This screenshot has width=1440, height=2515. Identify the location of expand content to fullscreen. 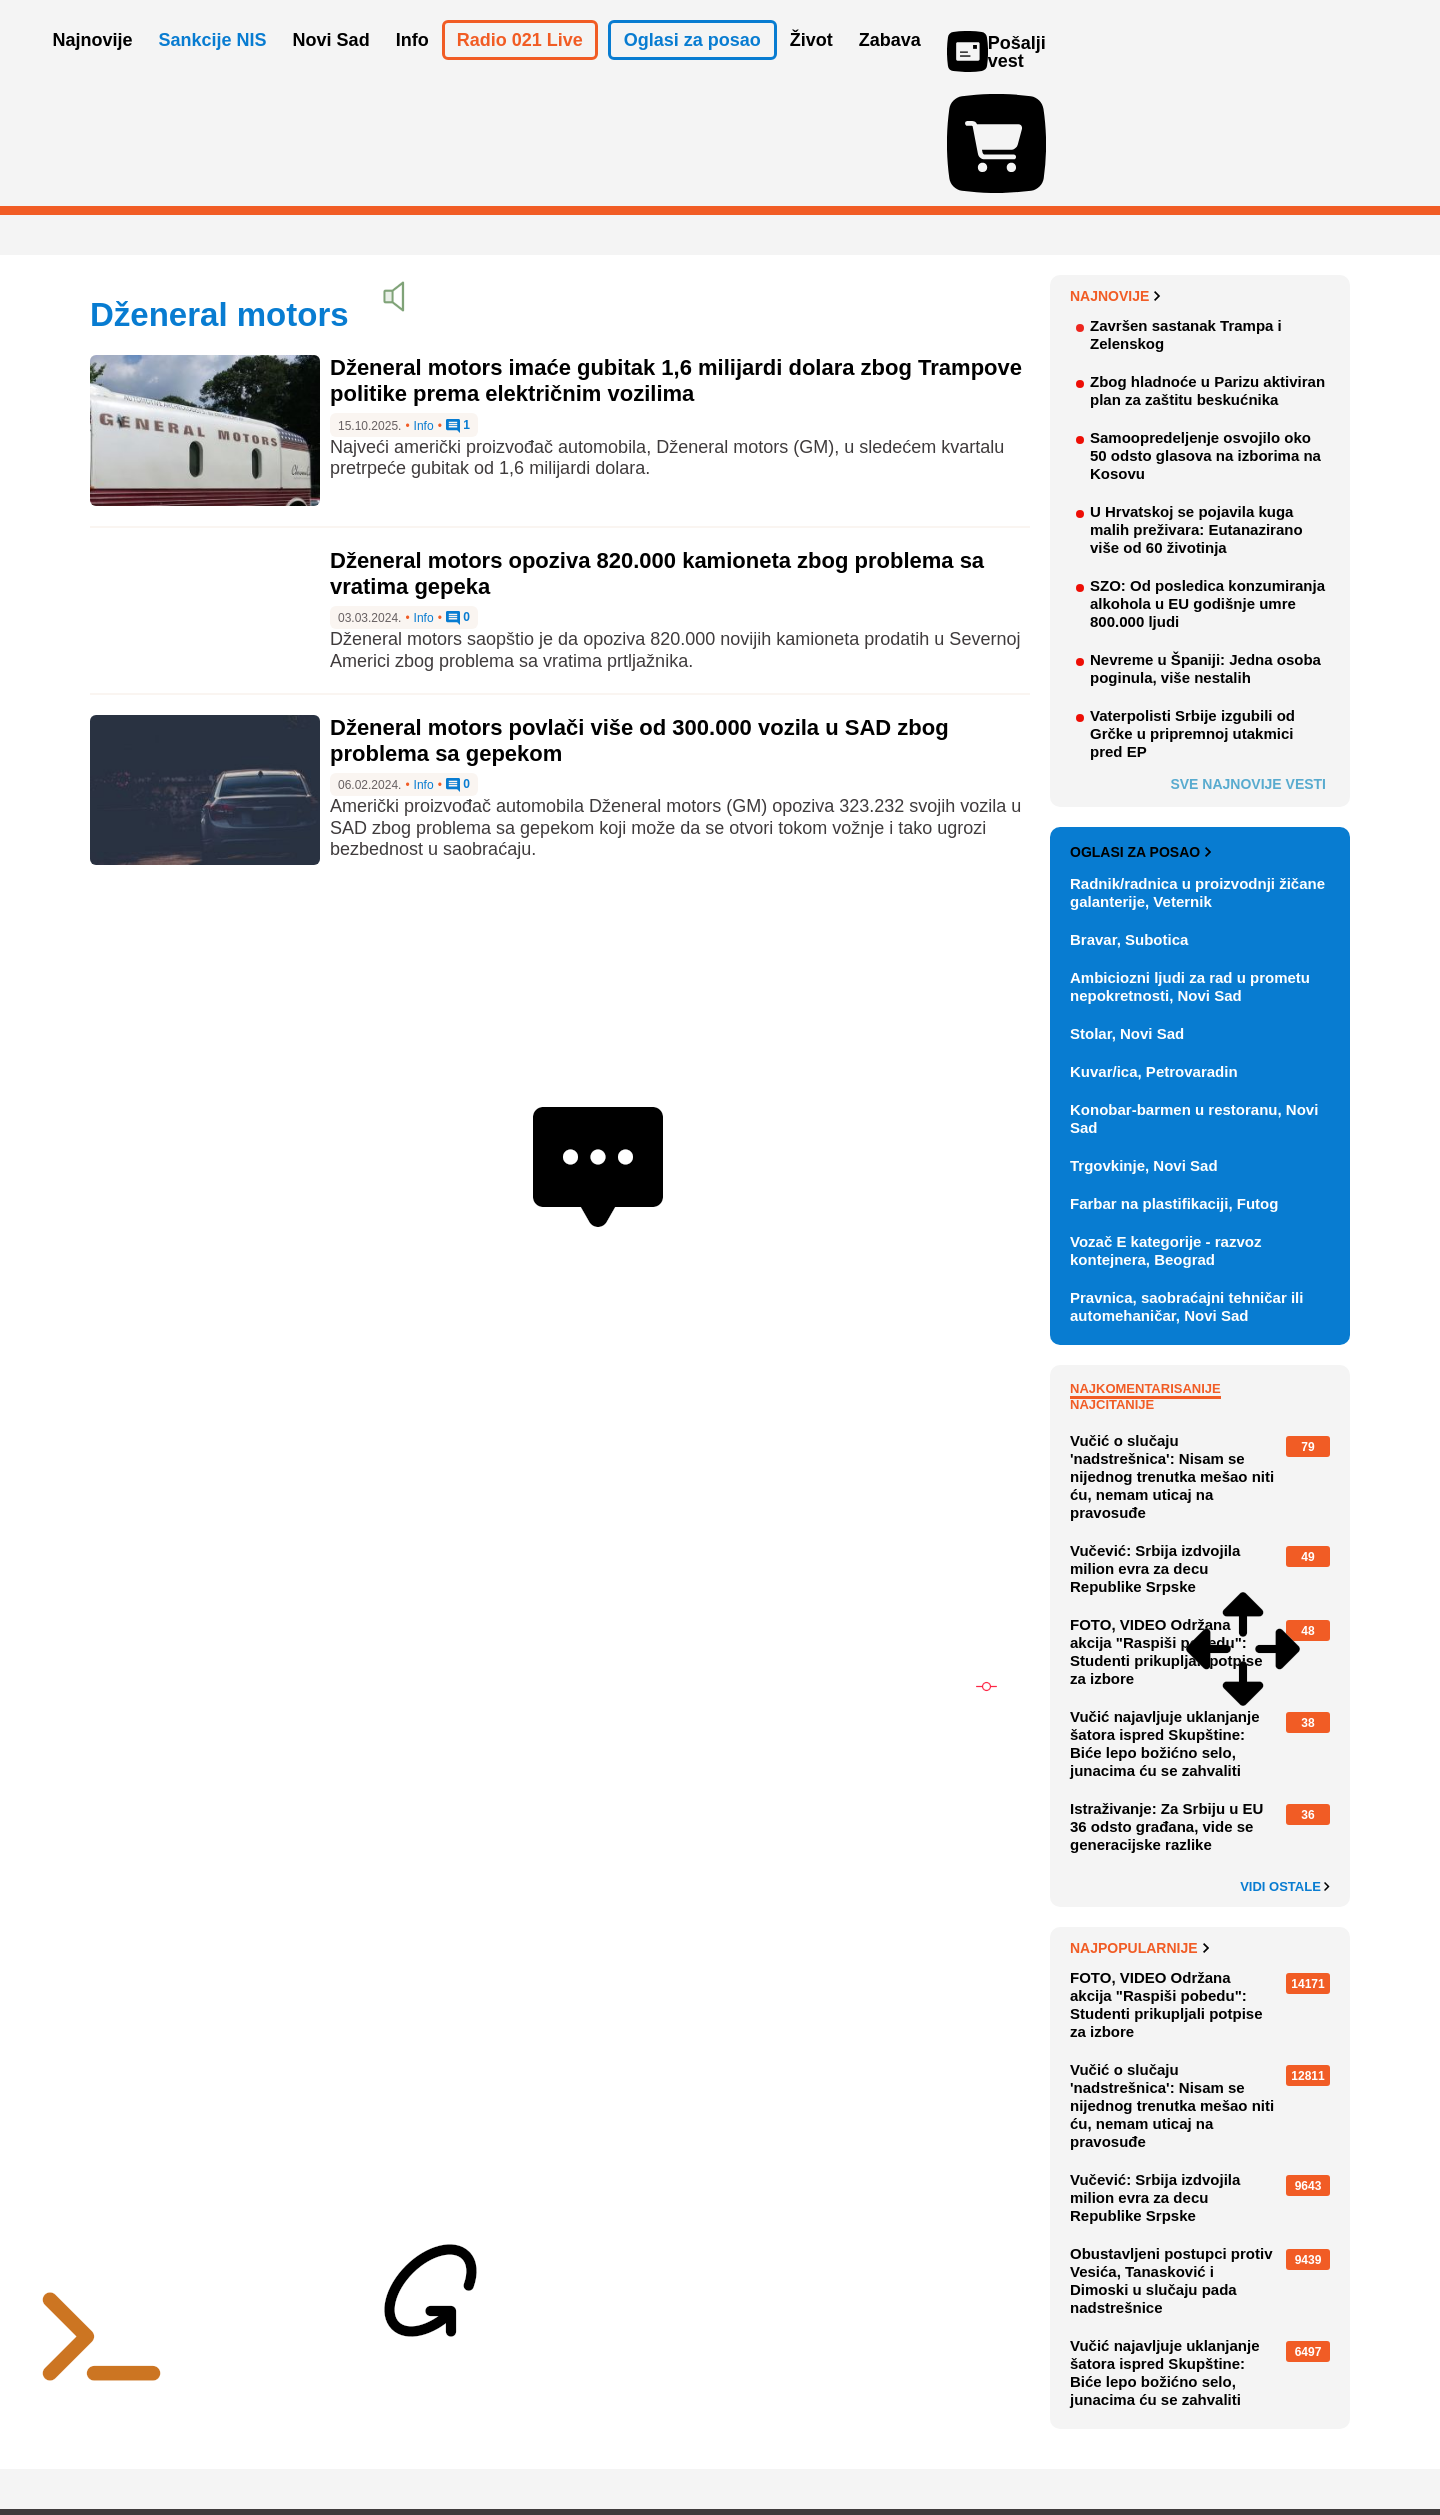
(1243, 1649).